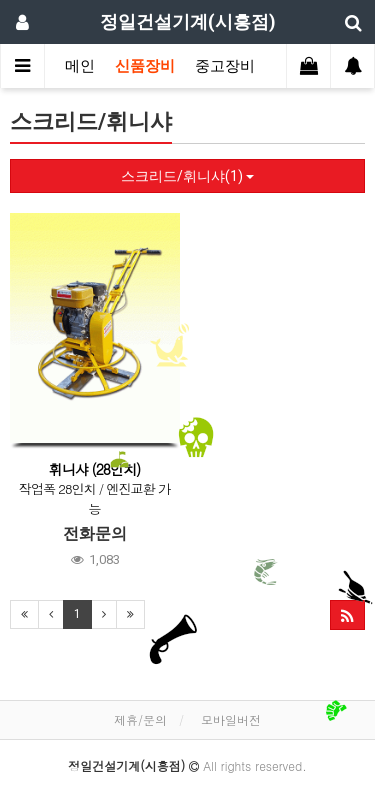  What do you see at coordinates (171, 344) in the screenshot?
I see `decorative icon representing circus or entertainment games` at bounding box center [171, 344].